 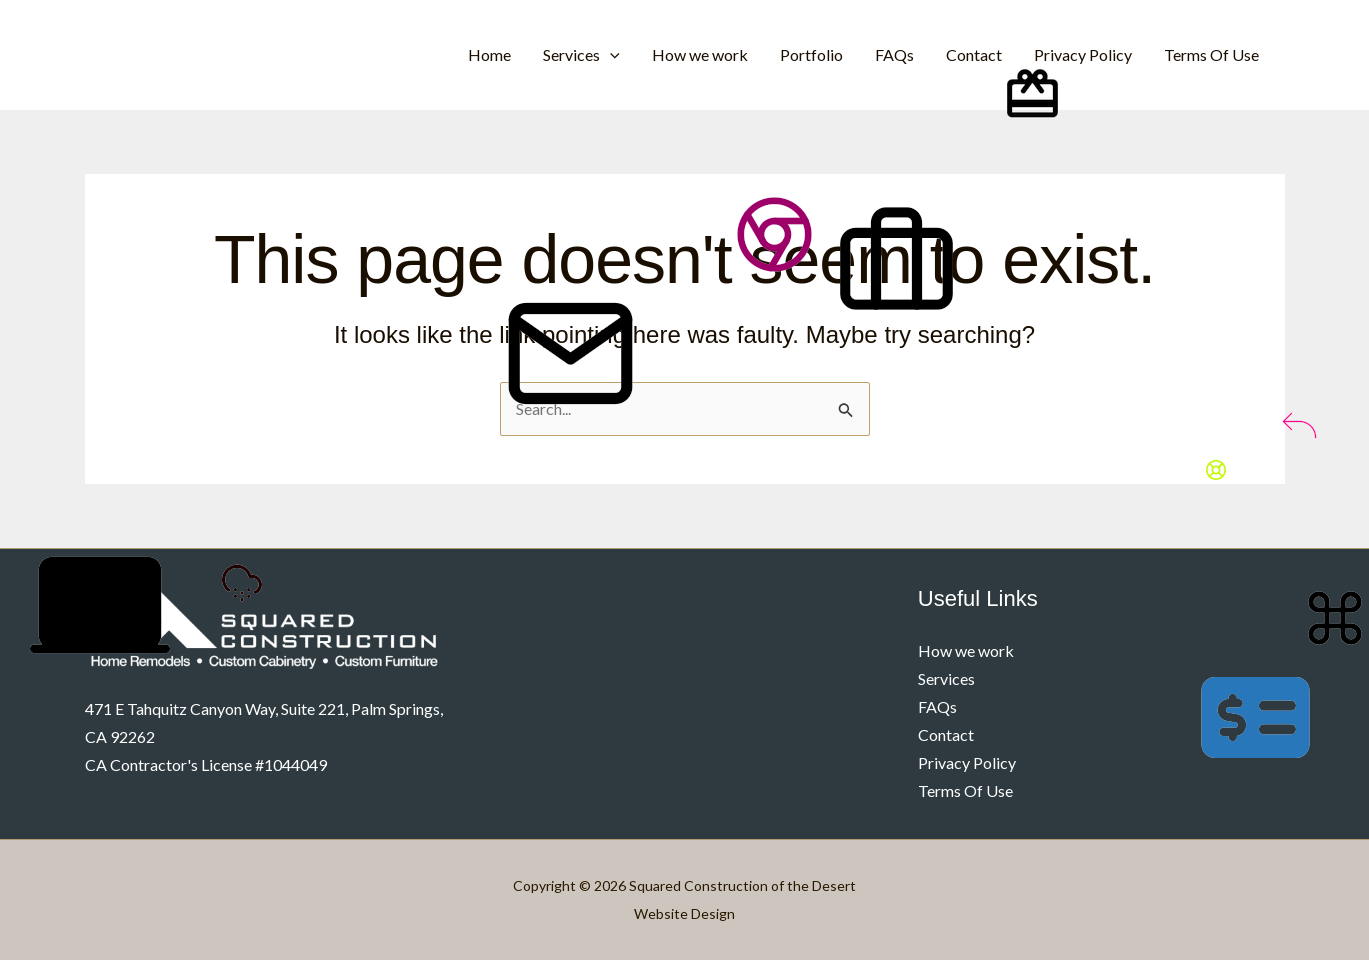 What do you see at coordinates (1216, 470) in the screenshot?
I see `access help or support` at bounding box center [1216, 470].